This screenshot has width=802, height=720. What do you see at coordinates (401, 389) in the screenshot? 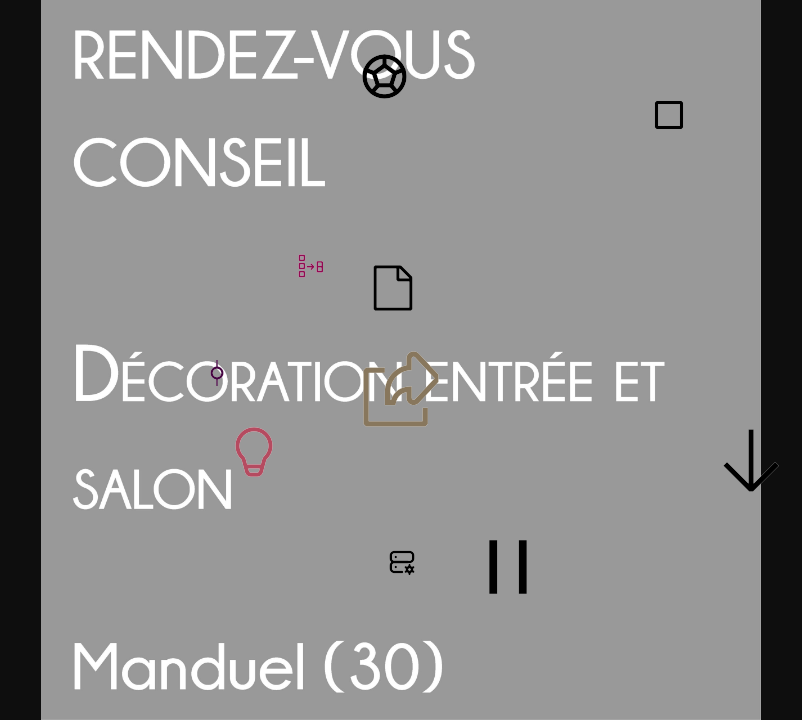
I see `share this file or content` at bounding box center [401, 389].